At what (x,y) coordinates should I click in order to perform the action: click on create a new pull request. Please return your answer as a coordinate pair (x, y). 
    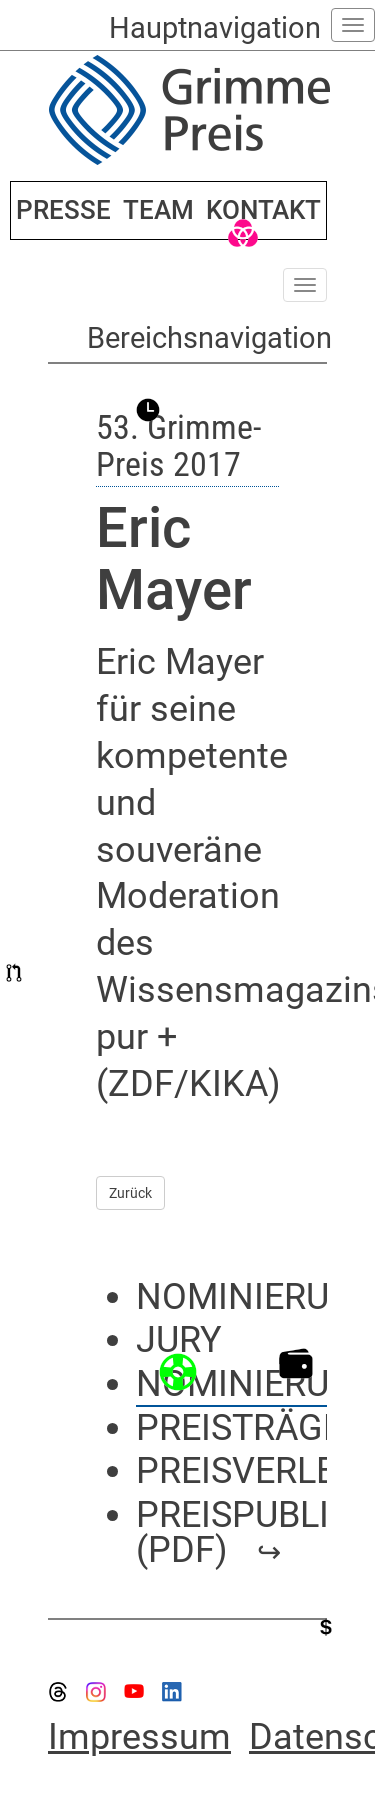
    Looking at the image, I should click on (14, 973).